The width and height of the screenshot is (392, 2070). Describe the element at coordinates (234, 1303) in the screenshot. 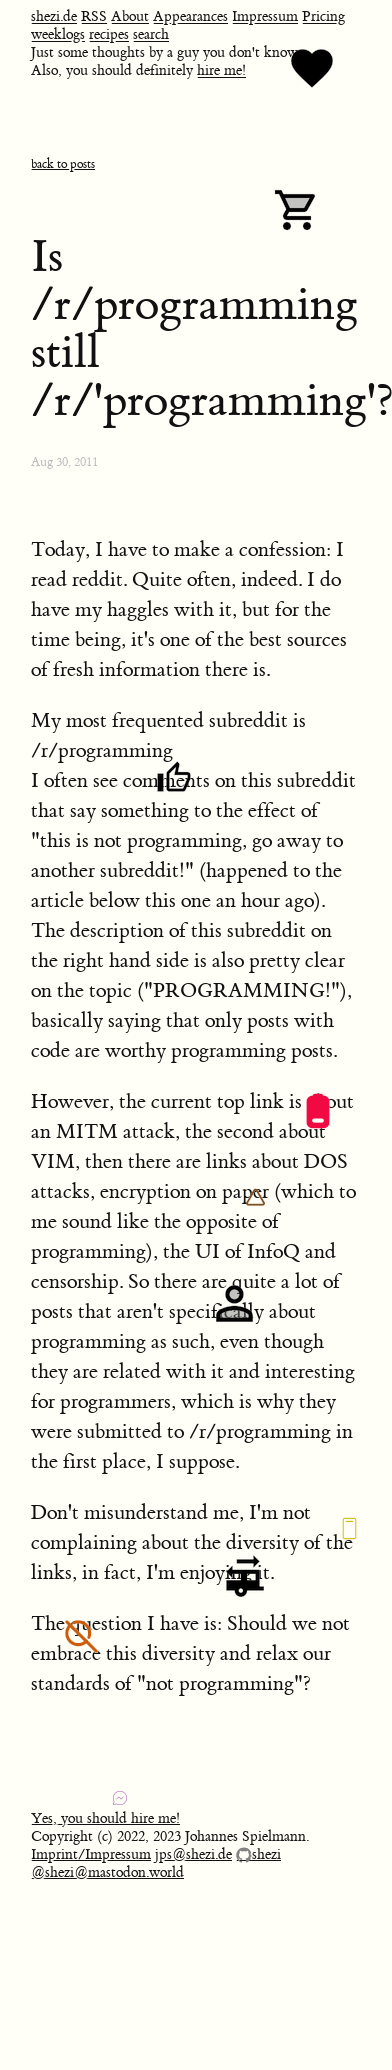

I see `view your profile` at that location.